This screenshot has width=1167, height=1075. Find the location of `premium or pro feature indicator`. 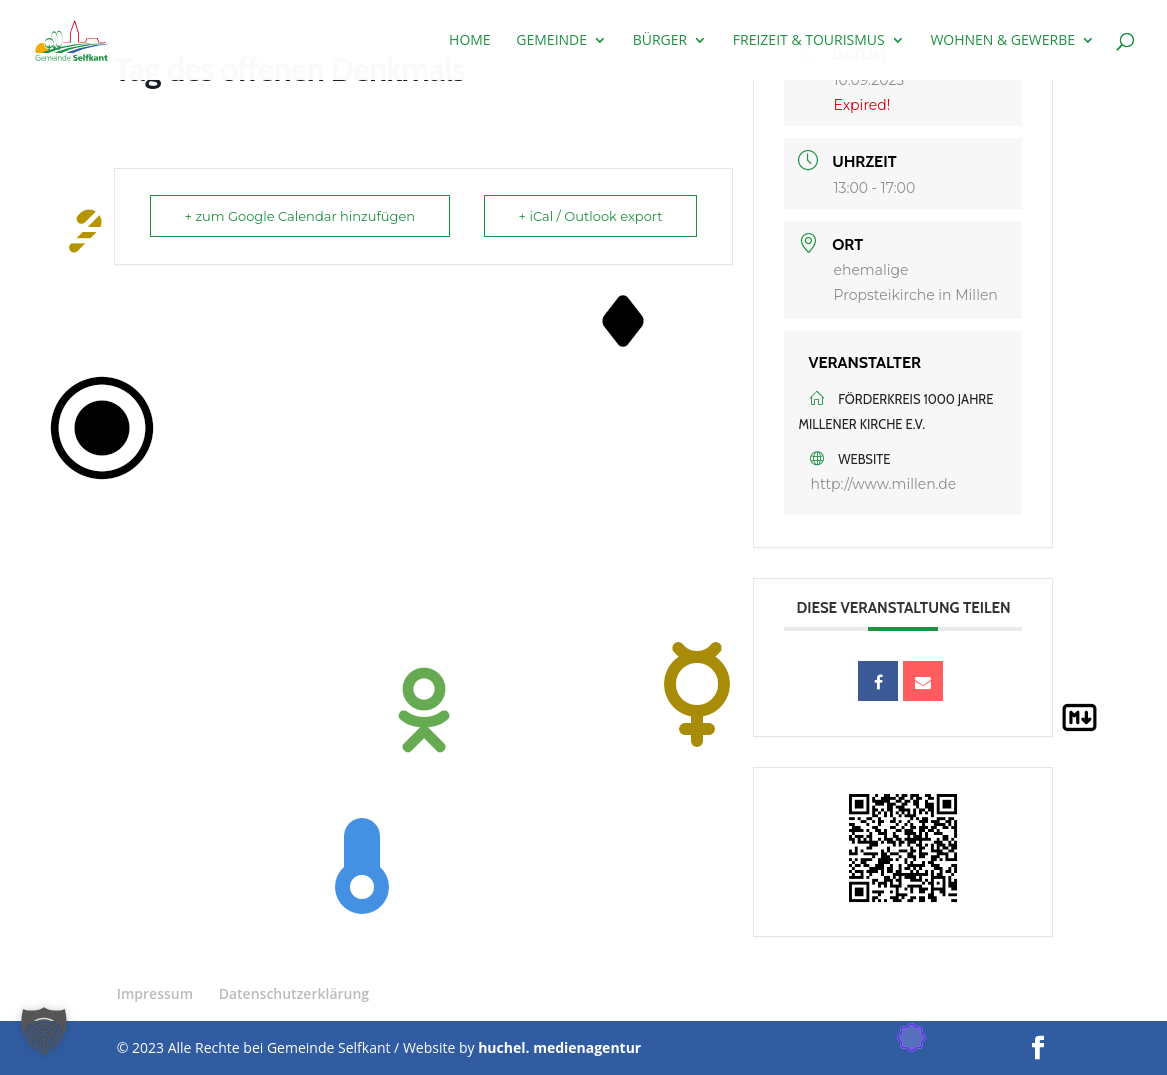

premium or pro feature indicator is located at coordinates (623, 321).